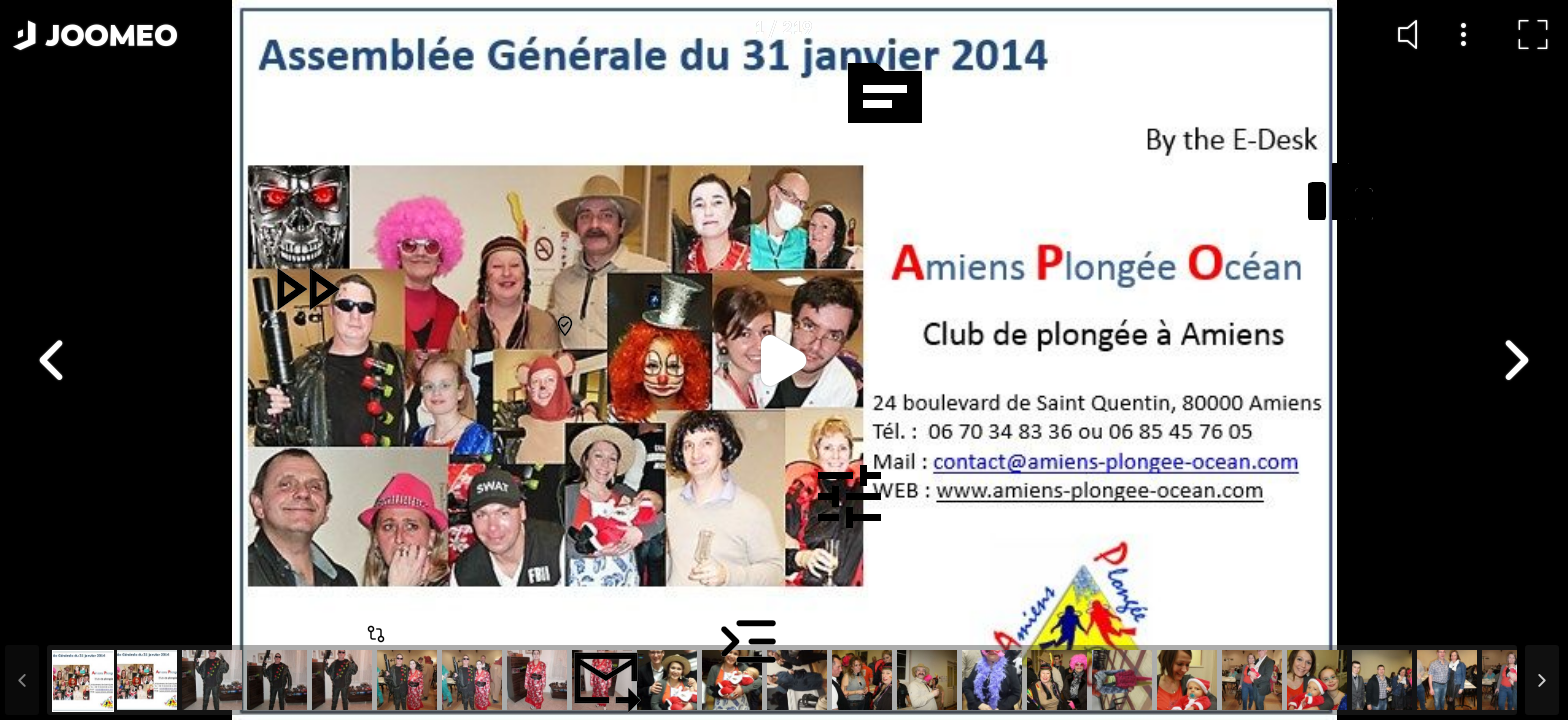 The image size is (1568, 720). What do you see at coordinates (748, 641) in the screenshot?
I see `increase text indentation` at bounding box center [748, 641].